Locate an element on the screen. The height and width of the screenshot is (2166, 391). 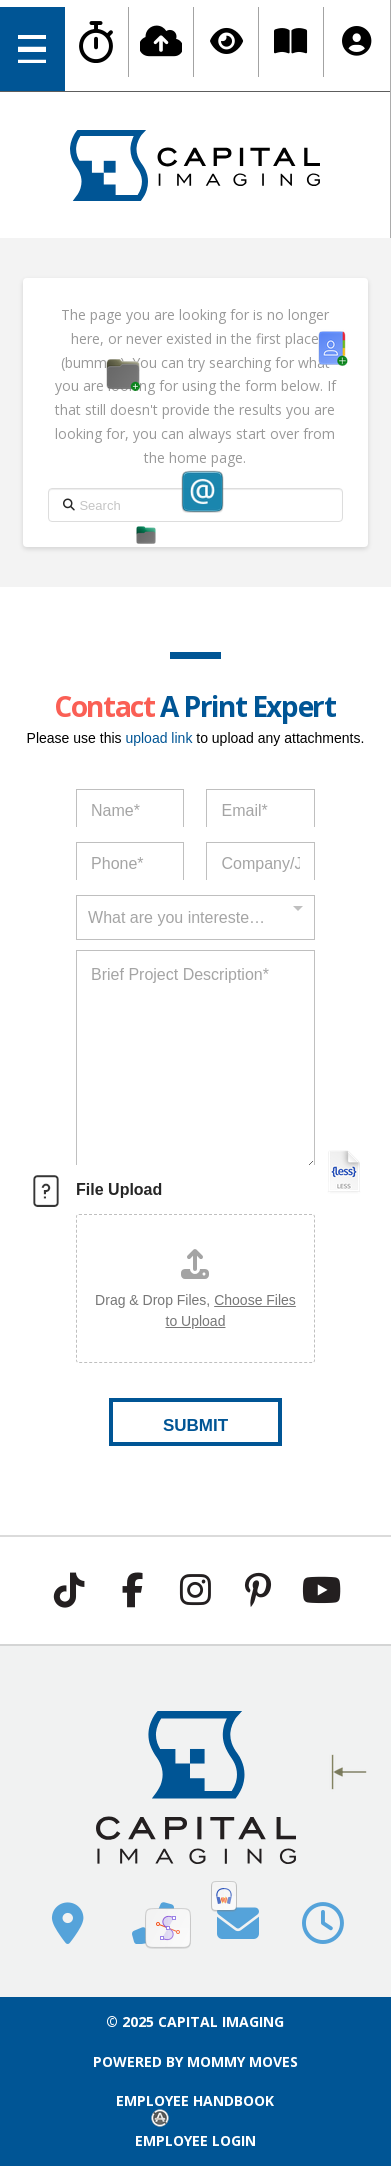
add a new contact is located at coordinates (332, 348).